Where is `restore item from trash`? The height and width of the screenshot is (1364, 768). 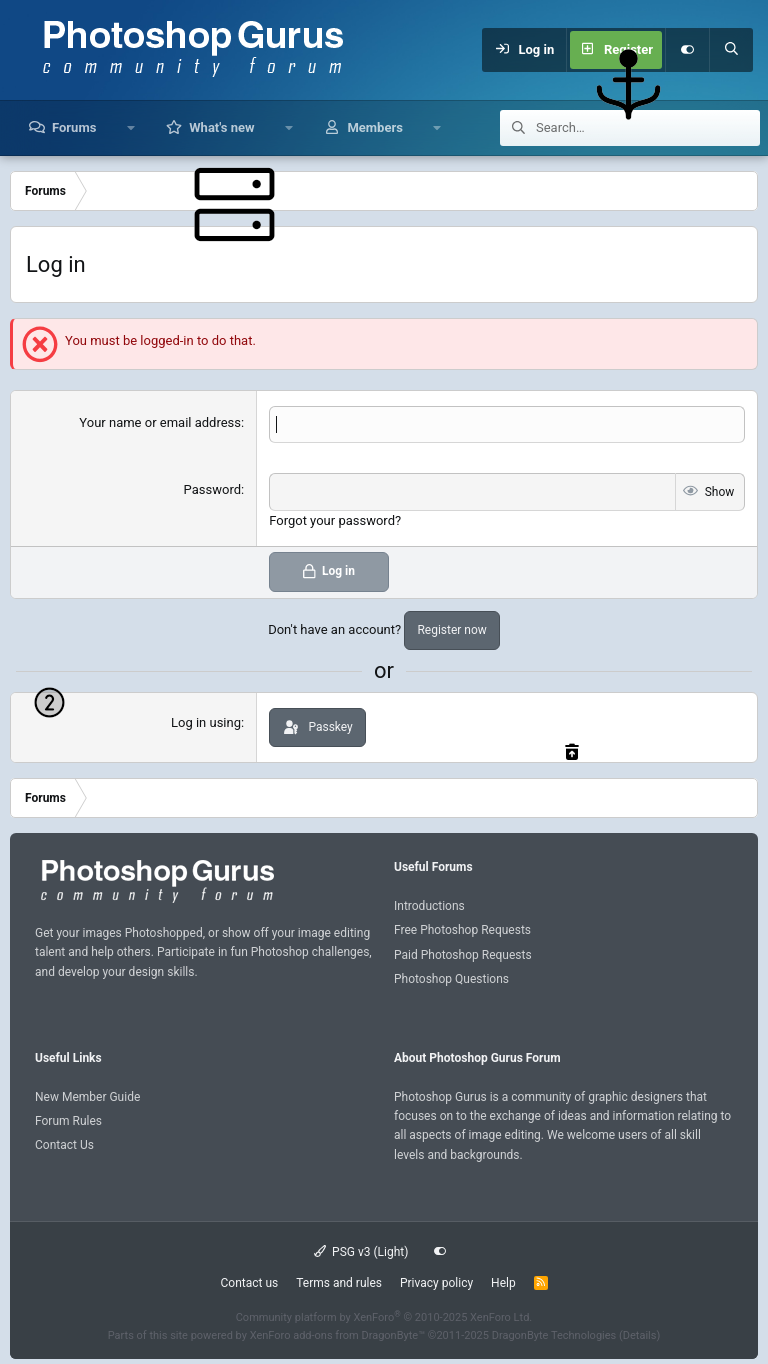 restore item from trash is located at coordinates (572, 752).